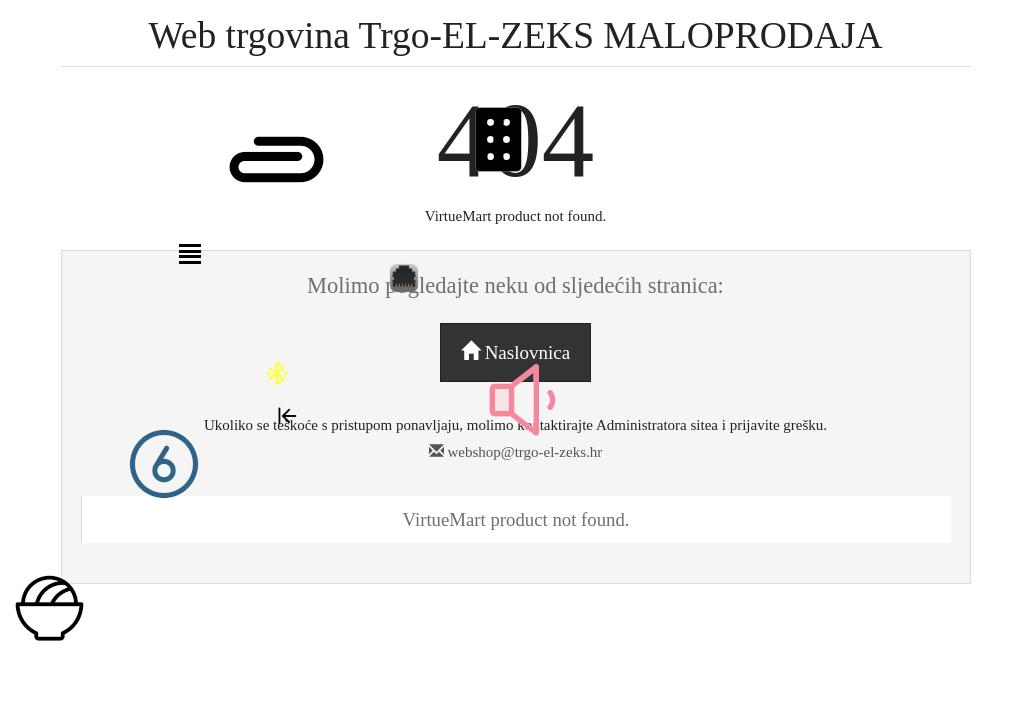 Image resolution: width=1031 pixels, height=720 pixels. What do you see at coordinates (498, 139) in the screenshot?
I see `drag to reorder items in a list` at bounding box center [498, 139].